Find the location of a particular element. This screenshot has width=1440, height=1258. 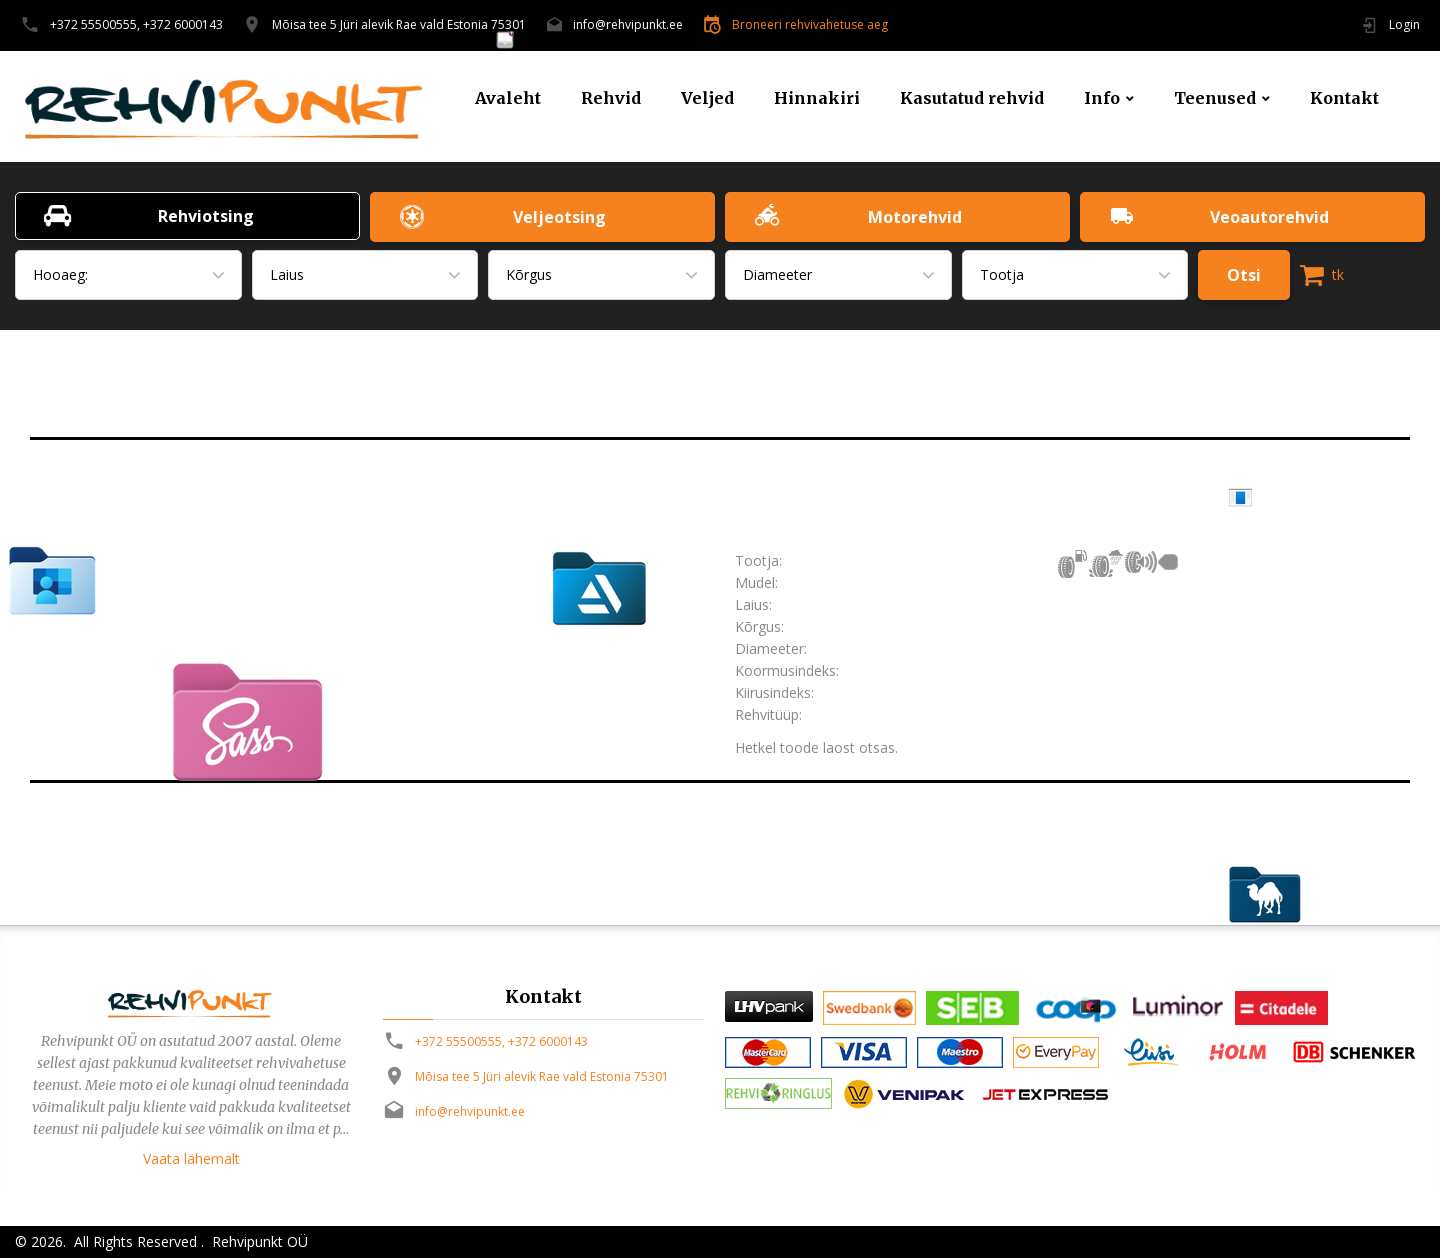

folder for artstation project files is located at coordinates (599, 591).